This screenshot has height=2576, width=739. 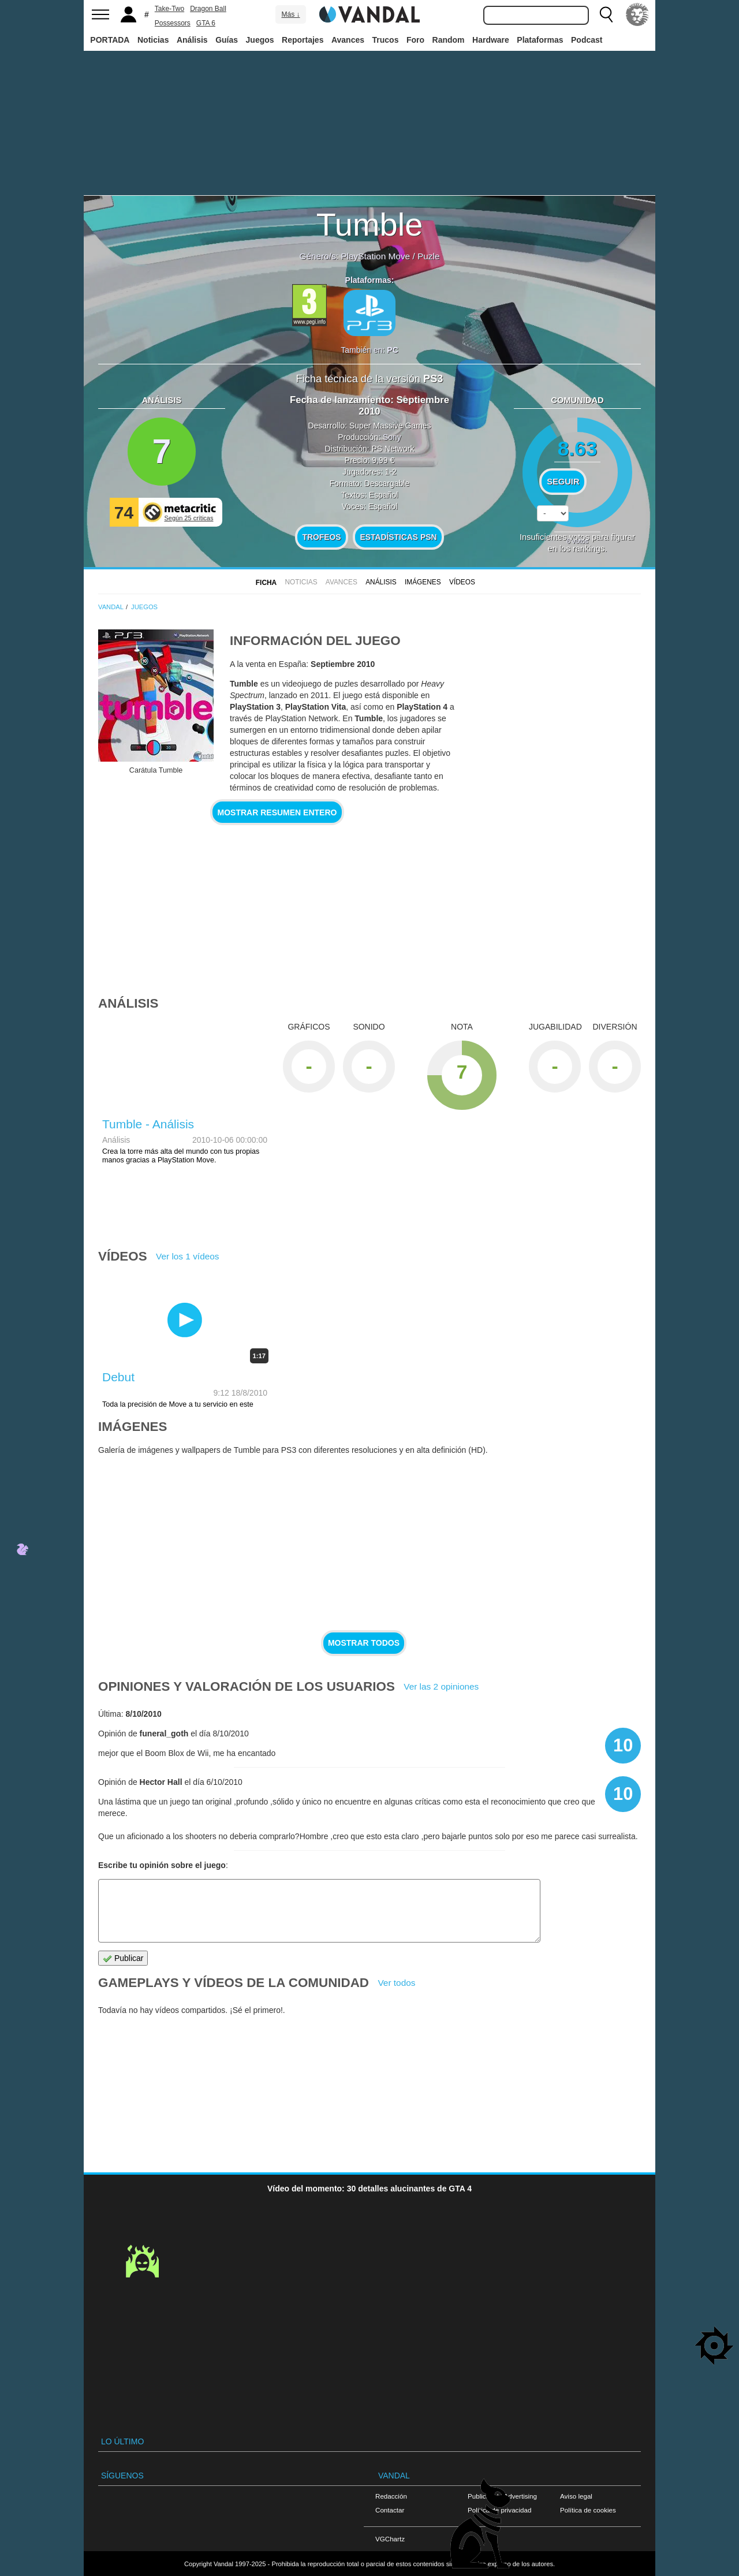 What do you see at coordinates (23, 1549) in the screenshot?
I see `wildlife or nature-themed game element` at bounding box center [23, 1549].